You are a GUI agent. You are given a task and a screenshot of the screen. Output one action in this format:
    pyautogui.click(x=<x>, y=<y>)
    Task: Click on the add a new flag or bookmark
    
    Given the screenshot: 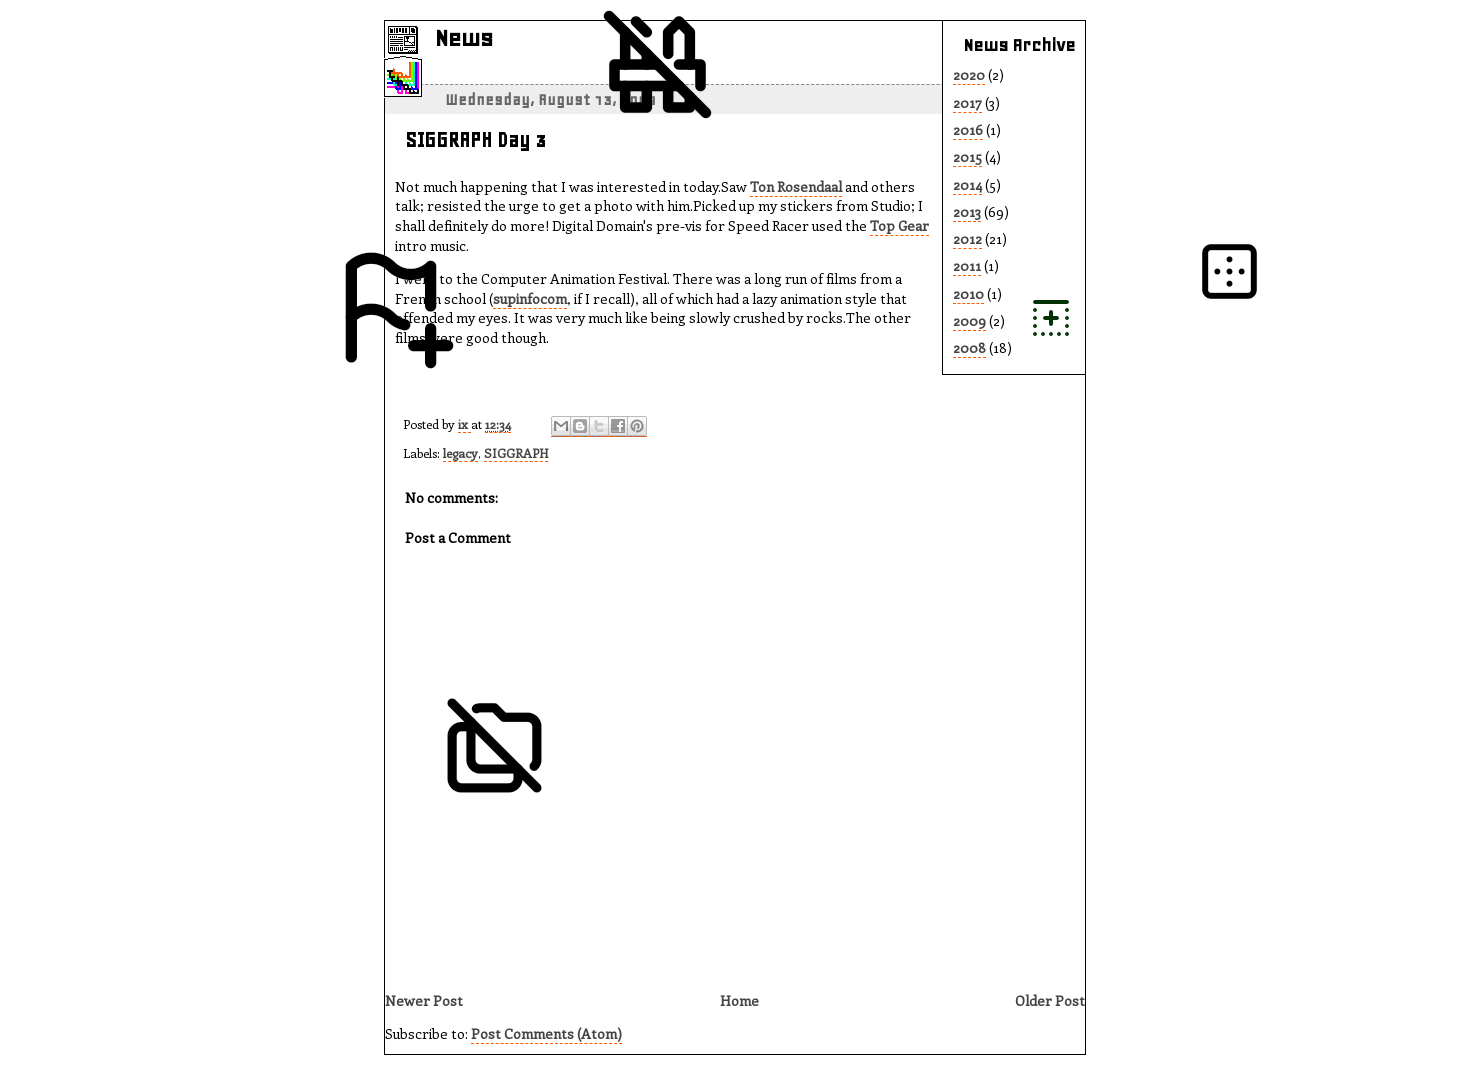 What is the action you would take?
    pyautogui.click(x=391, y=306)
    